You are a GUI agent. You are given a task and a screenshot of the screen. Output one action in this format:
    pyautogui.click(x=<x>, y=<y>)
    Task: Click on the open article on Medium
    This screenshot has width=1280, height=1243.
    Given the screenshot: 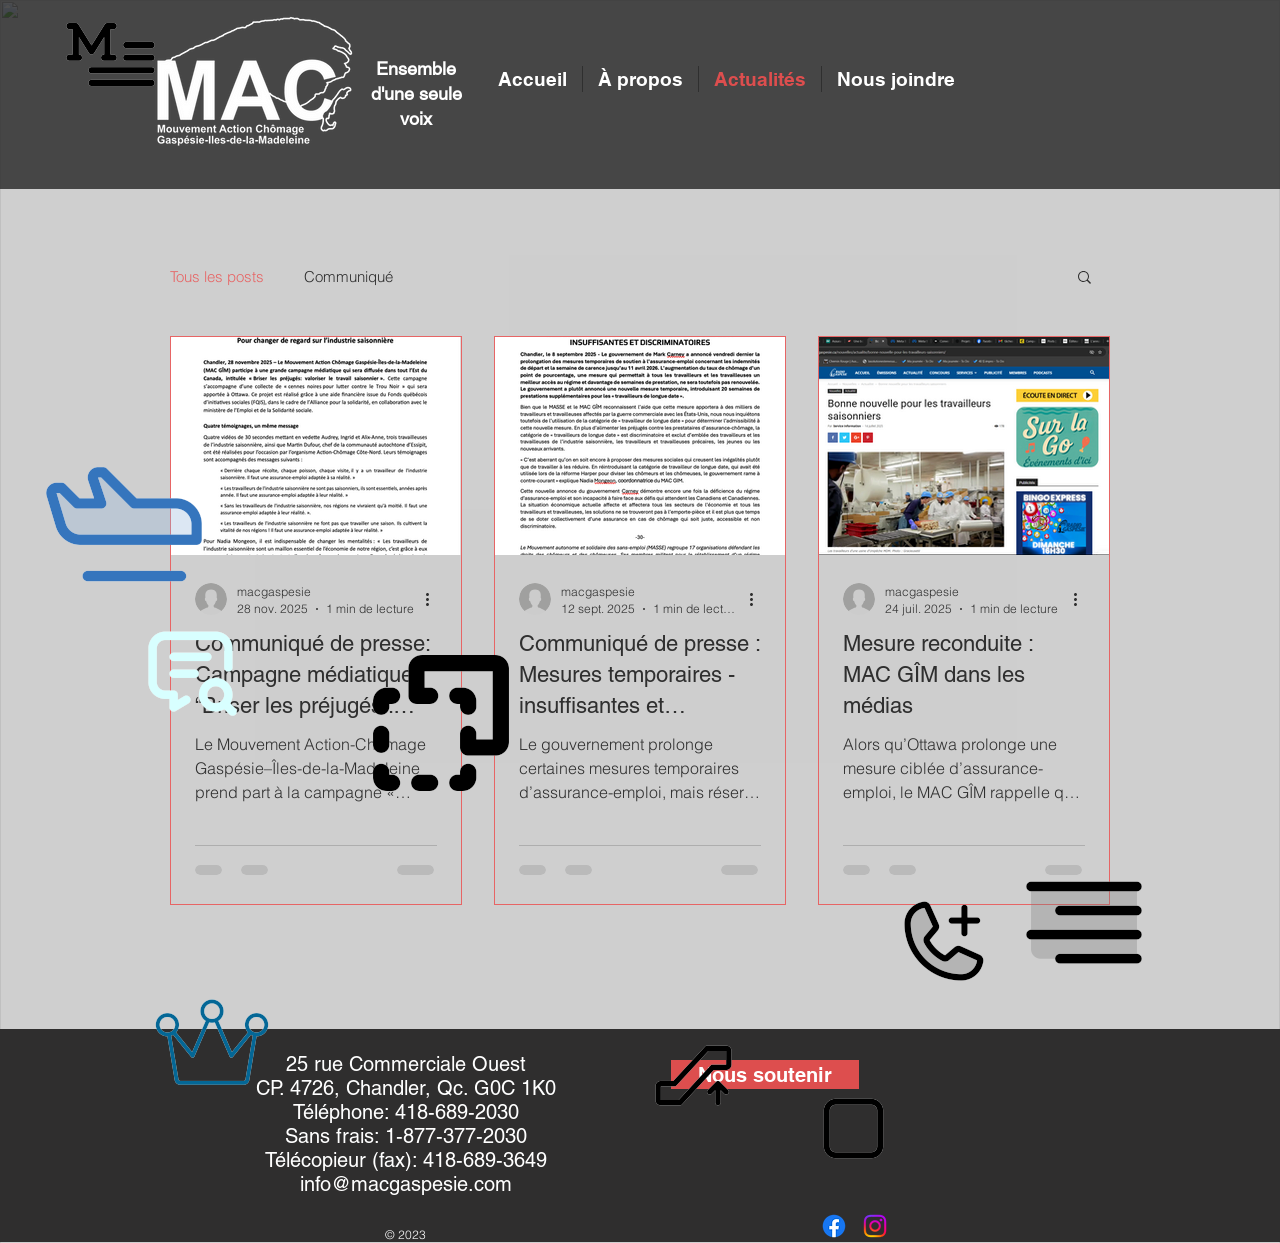 What is the action you would take?
    pyautogui.click(x=110, y=54)
    